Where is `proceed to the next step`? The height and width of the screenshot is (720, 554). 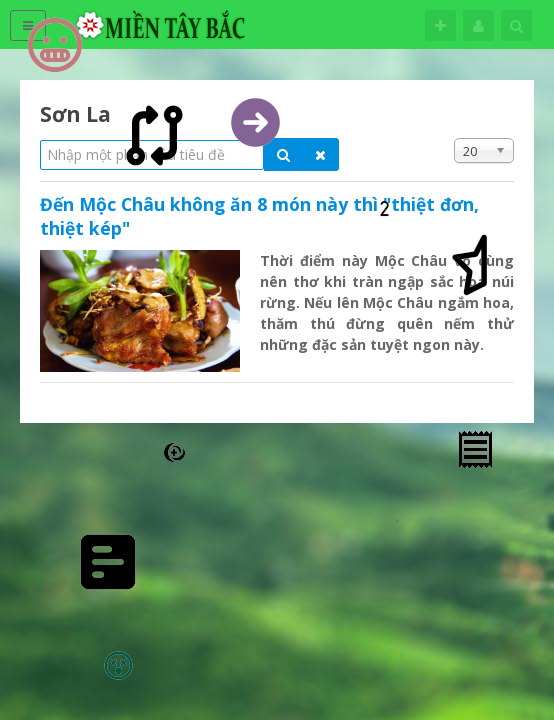
proceed to the next step is located at coordinates (255, 122).